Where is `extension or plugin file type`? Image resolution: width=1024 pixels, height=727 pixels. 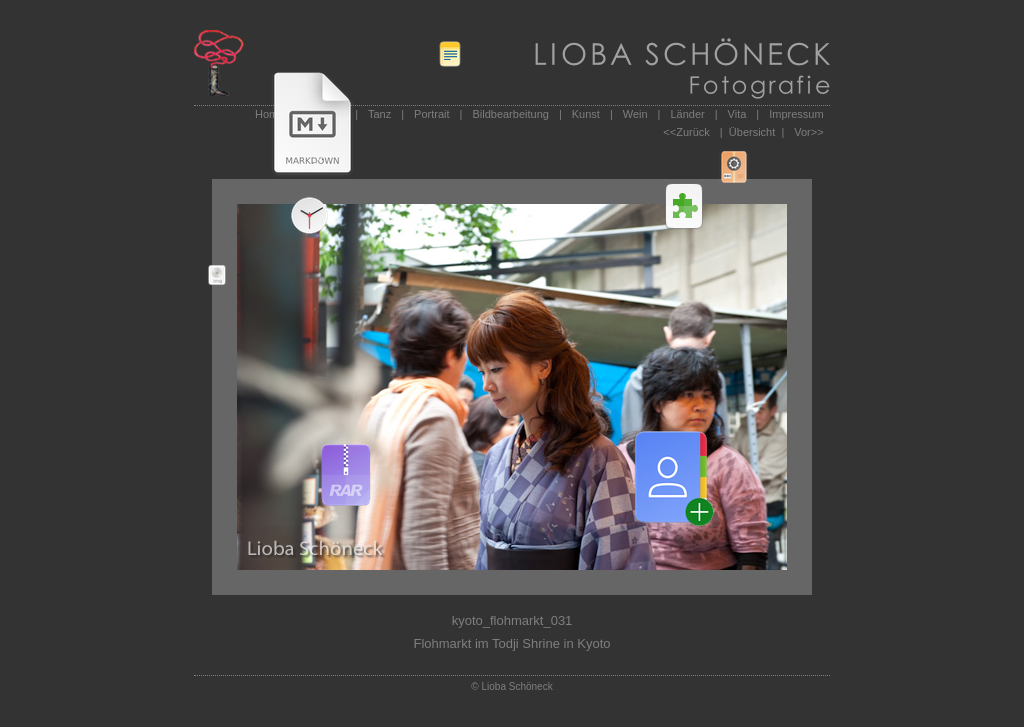 extension or plugin file type is located at coordinates (684, 206).